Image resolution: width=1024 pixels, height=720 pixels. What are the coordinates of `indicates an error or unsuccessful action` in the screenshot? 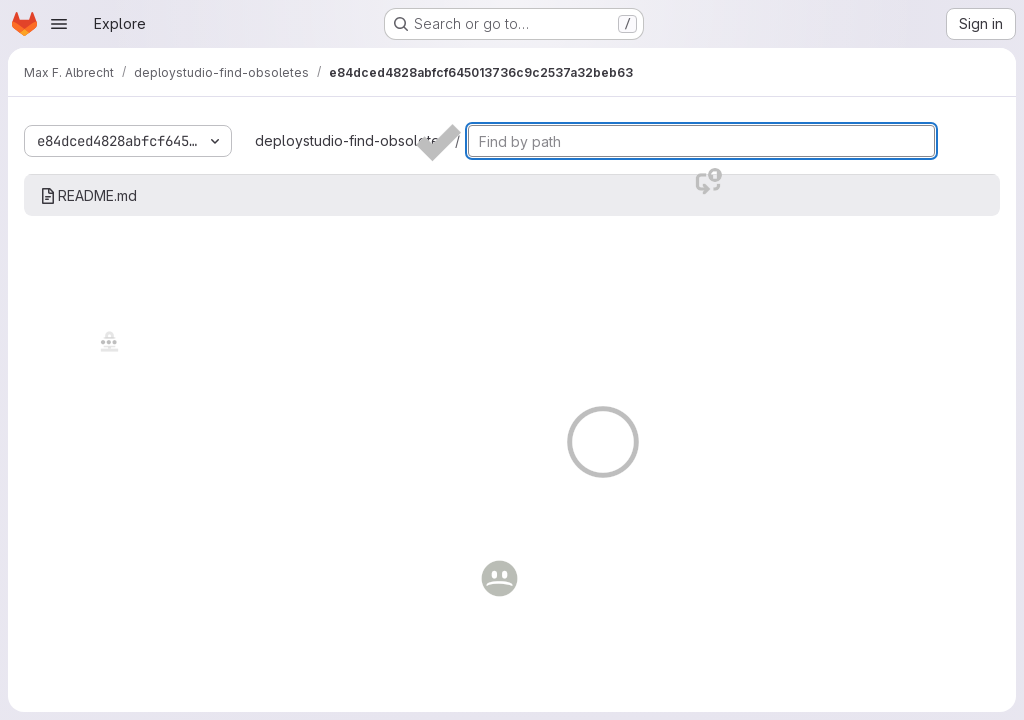 It's located at (499, 578).